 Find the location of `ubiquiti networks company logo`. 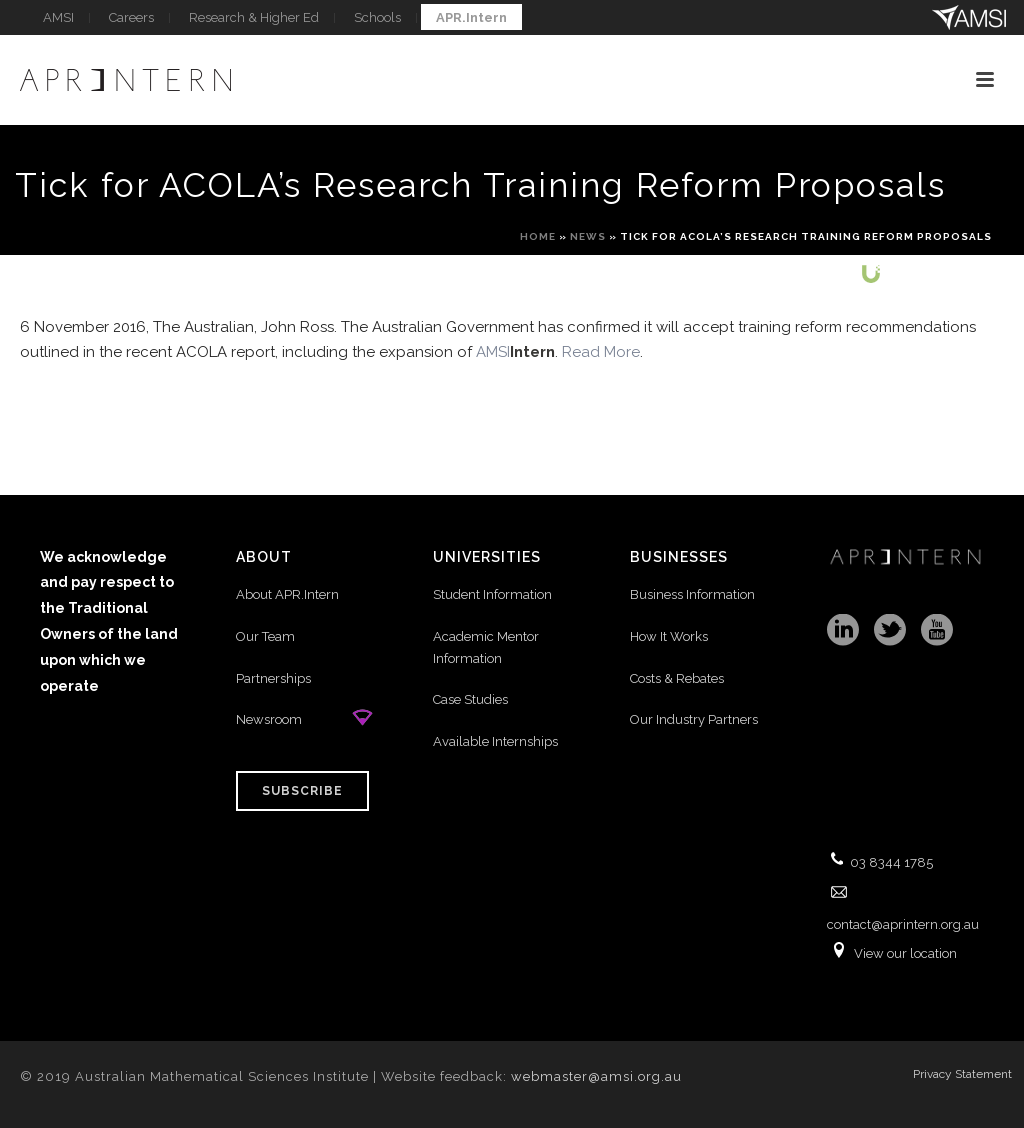

ubiquiti networks company logo is located at coordinates (871, 274).